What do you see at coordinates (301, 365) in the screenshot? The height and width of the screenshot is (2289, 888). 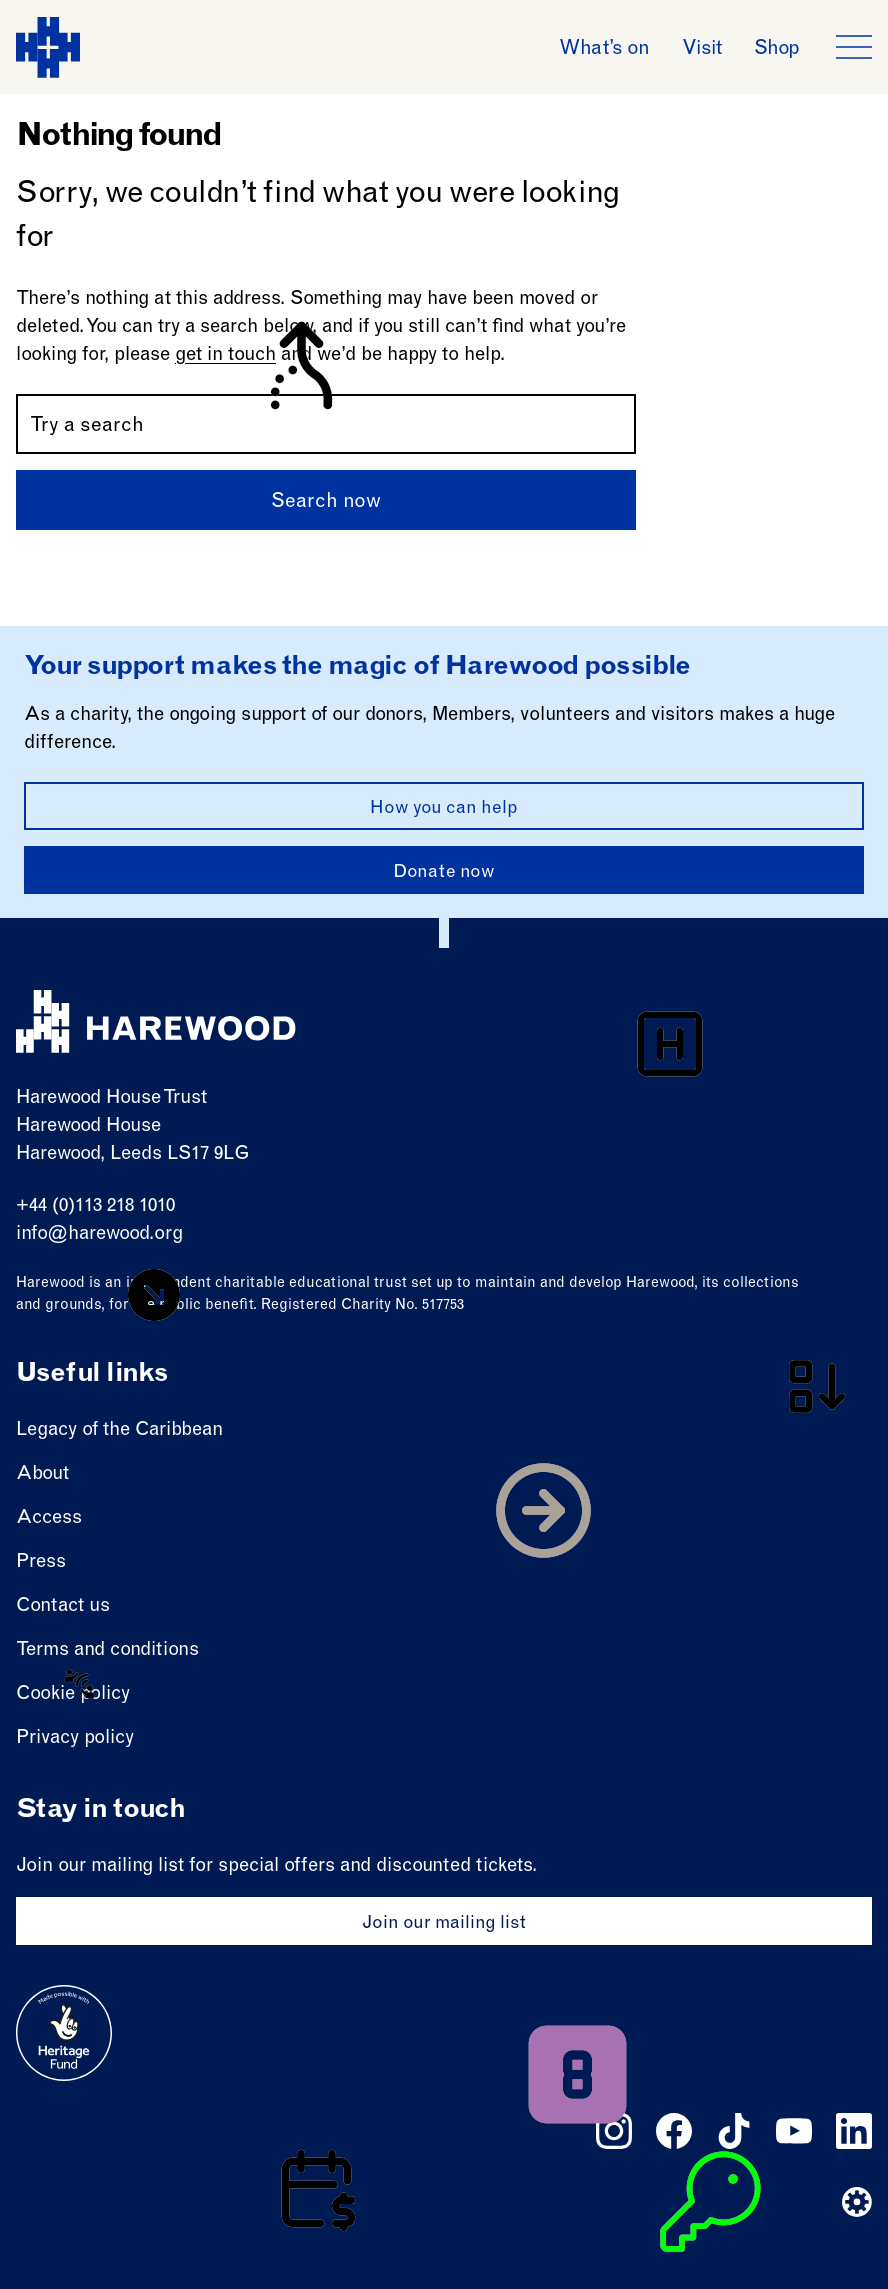 I see `merge content from right side` at bounding box center [301, 365].